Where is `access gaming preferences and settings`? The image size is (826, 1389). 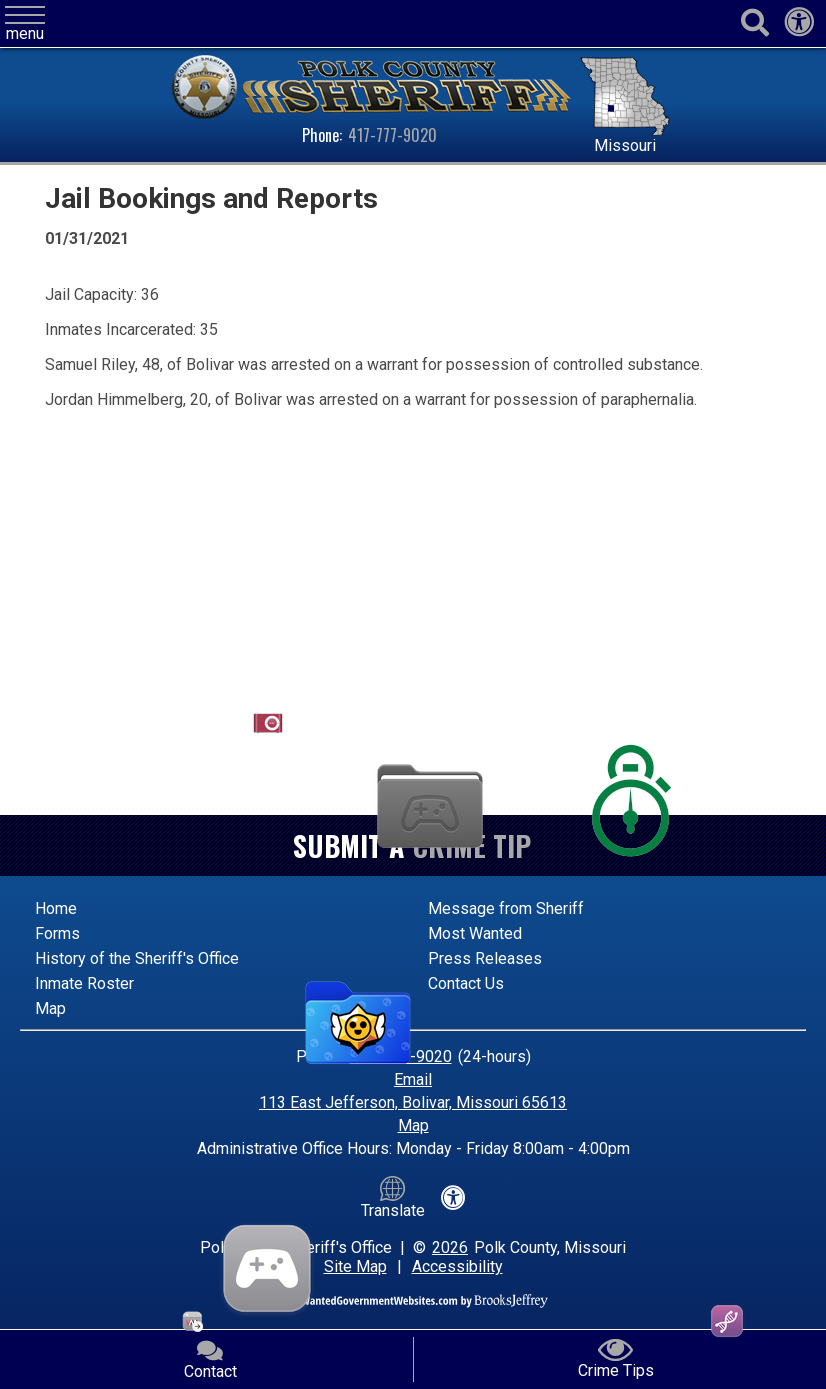 access gaming preferences and settings is located at coordinates (267, 1270).